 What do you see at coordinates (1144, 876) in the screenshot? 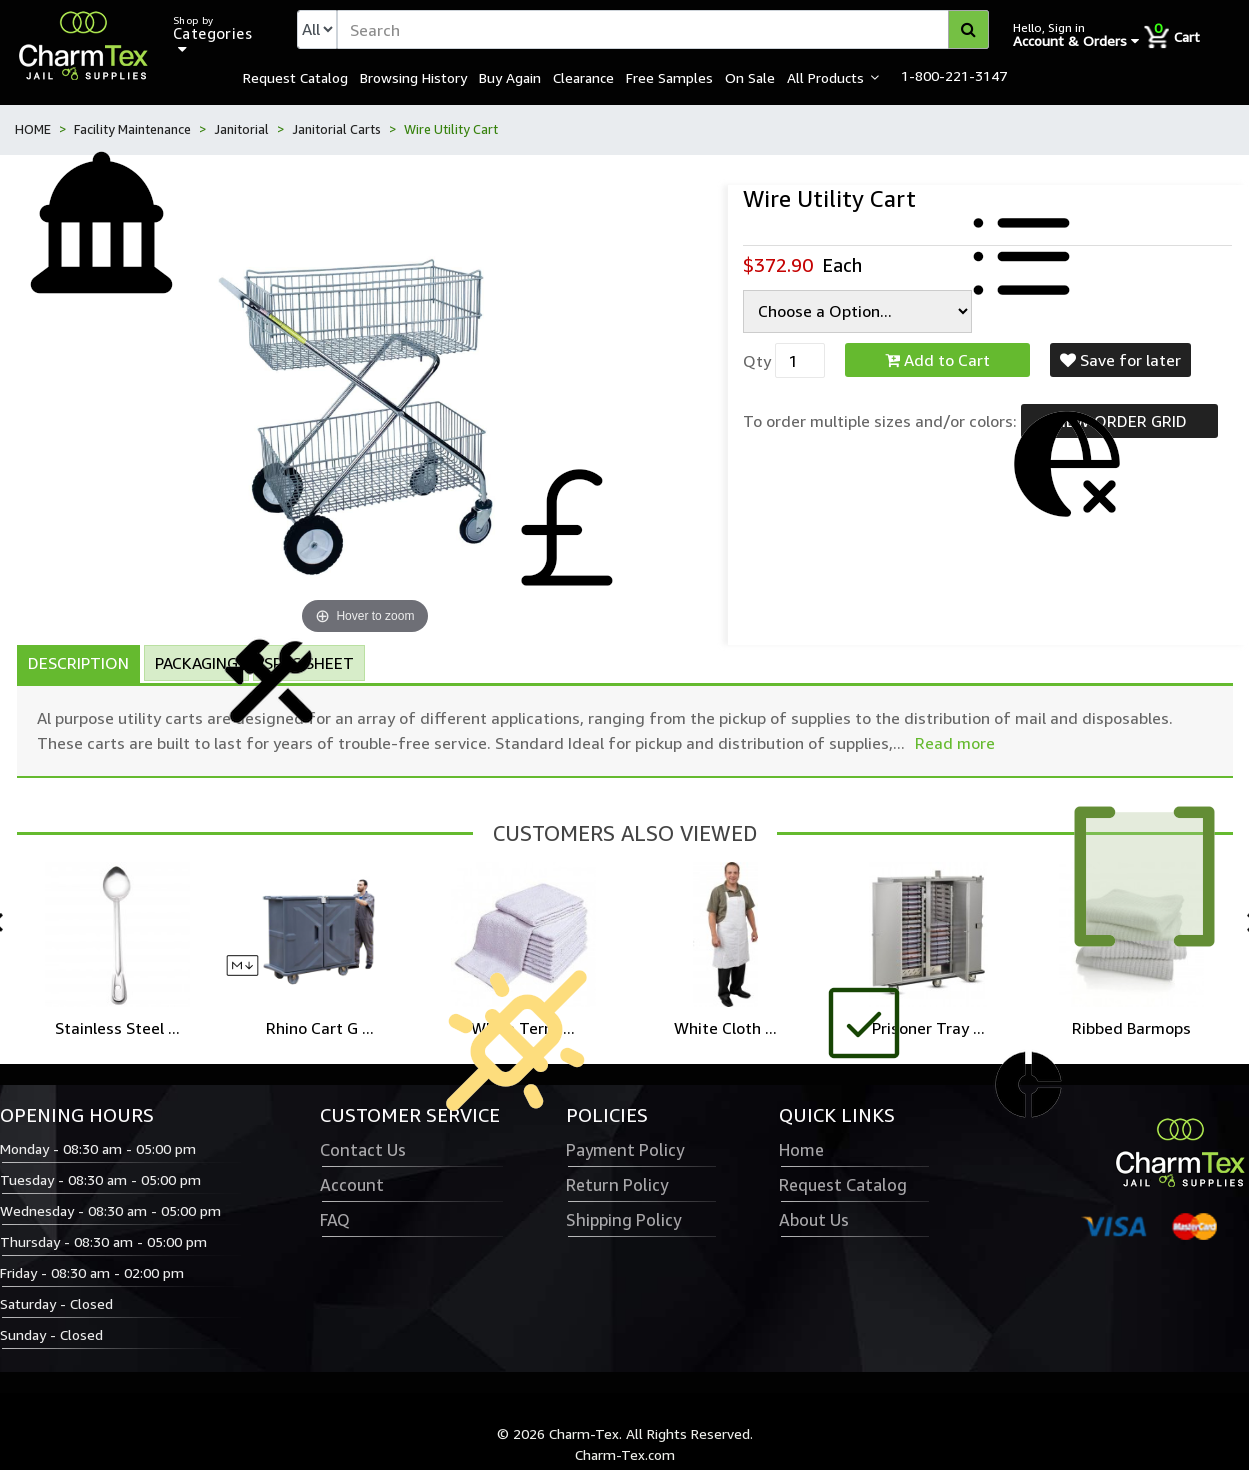
I see `view or edit code snippets` at bounding box center [1144, 876].